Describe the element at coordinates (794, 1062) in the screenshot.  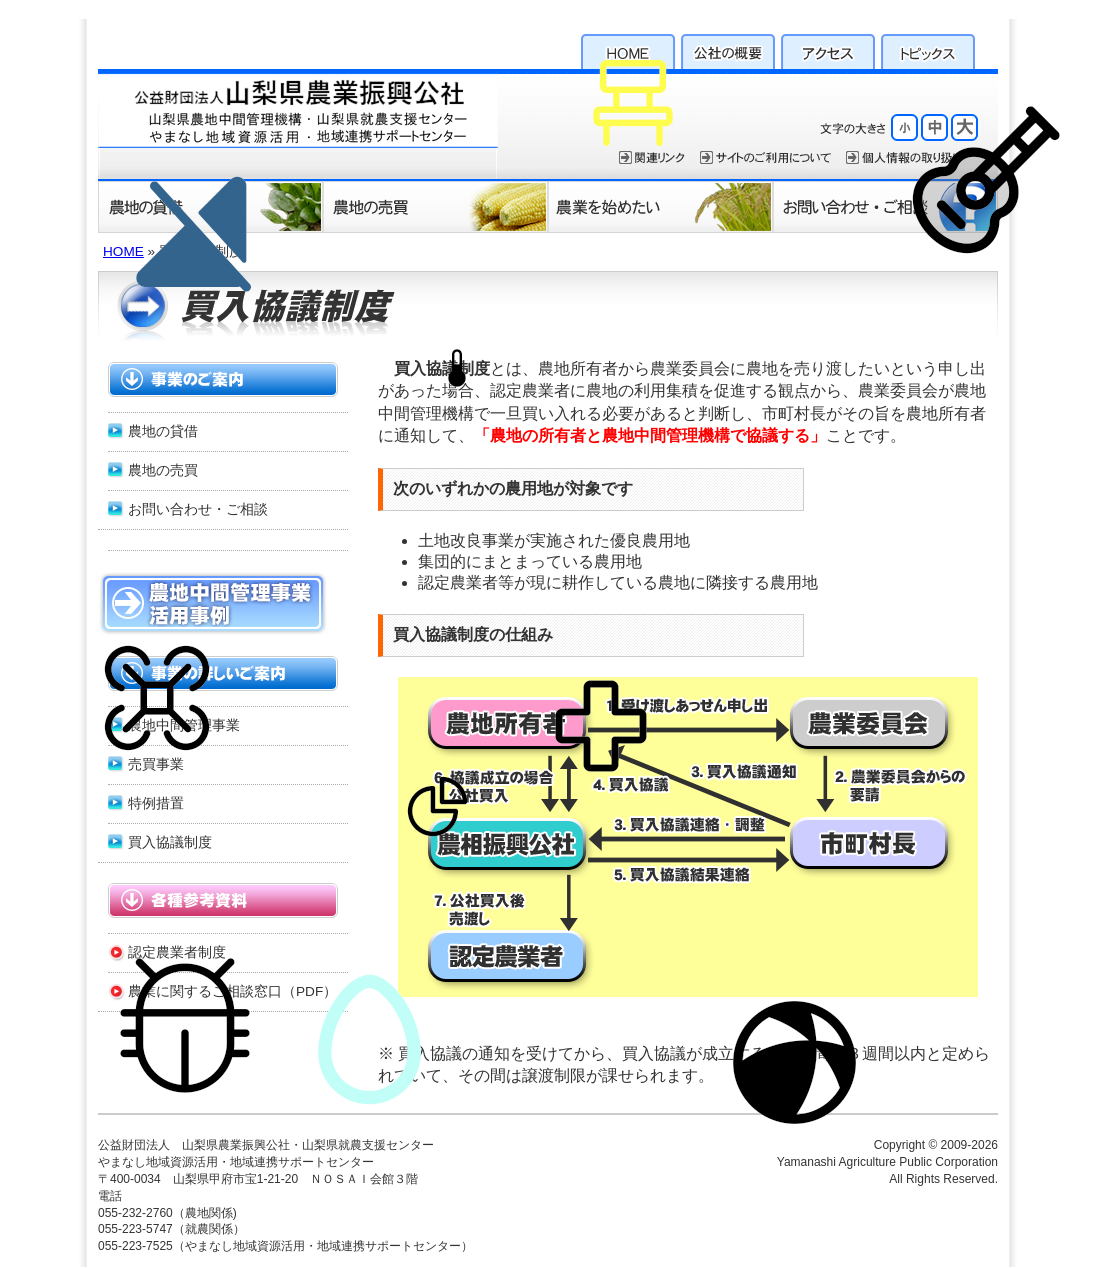
I see `access games or entertainment features` at that location.